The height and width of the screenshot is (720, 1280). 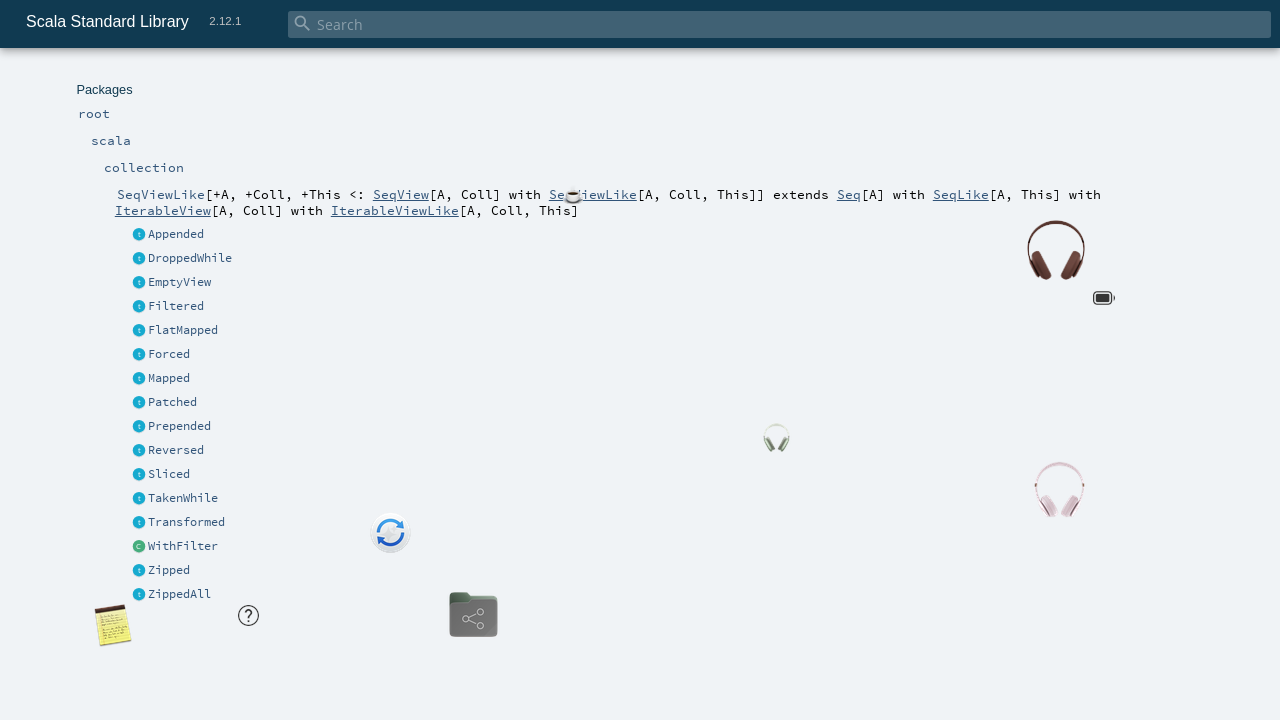 I want to click on launch java application, so click(x=573, y=197).